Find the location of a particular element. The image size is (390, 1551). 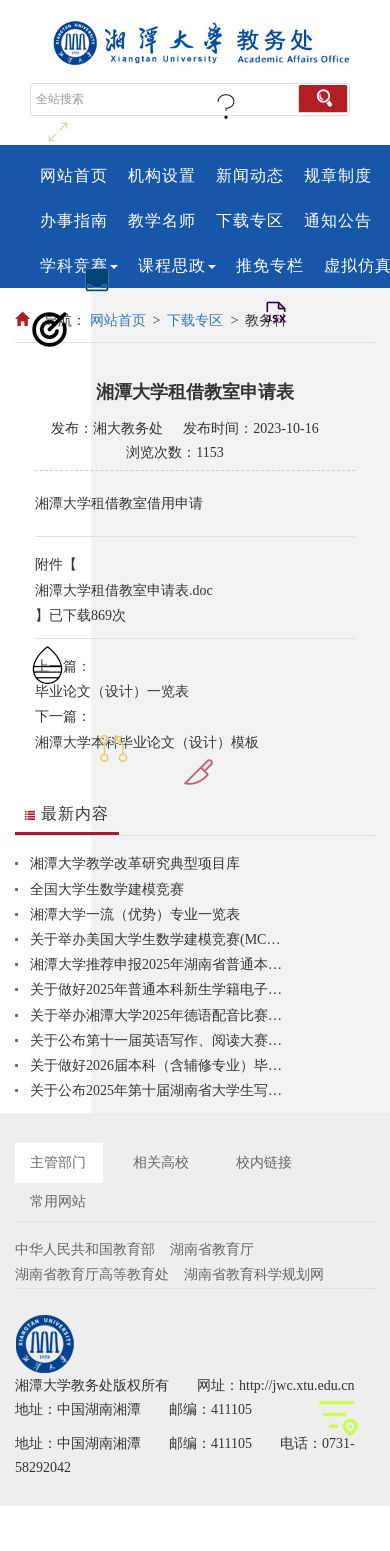

filter results by location is located at coordinates (336, 1414).